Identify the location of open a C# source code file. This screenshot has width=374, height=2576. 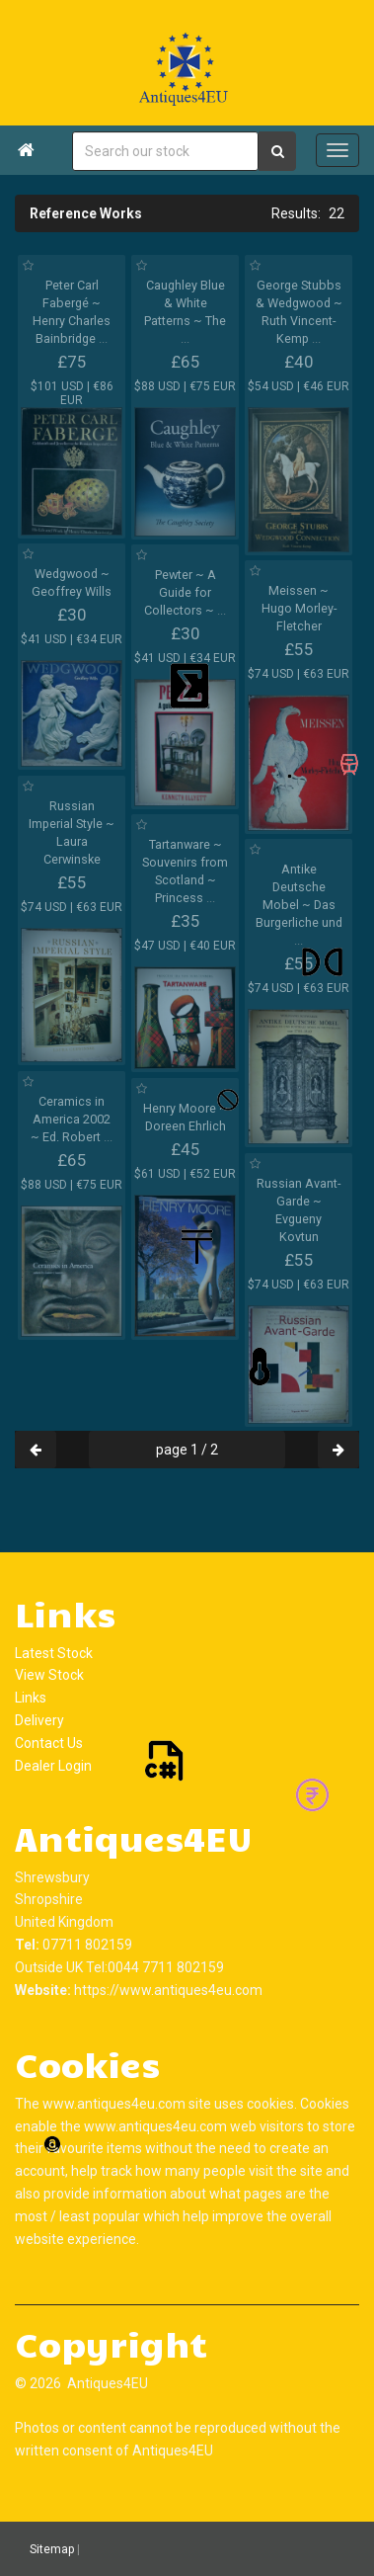
(166, 1761).